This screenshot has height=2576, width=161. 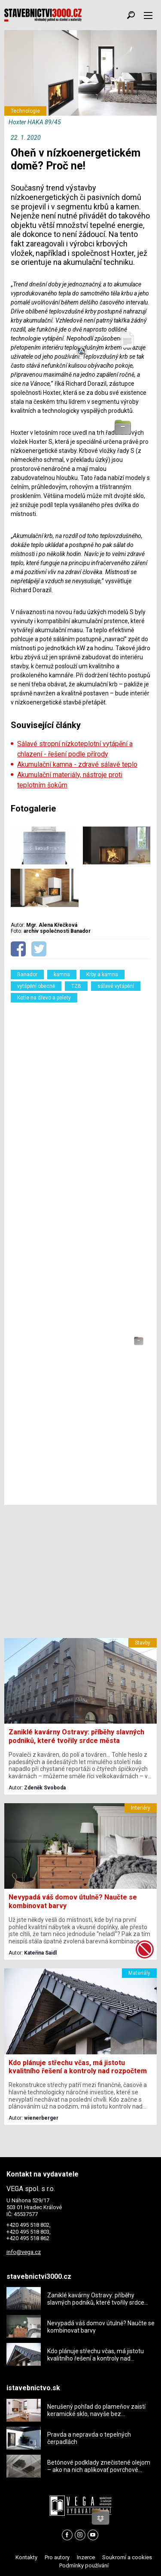 I want to click on open dropbox synced folder, so click(x=100, y=2517).